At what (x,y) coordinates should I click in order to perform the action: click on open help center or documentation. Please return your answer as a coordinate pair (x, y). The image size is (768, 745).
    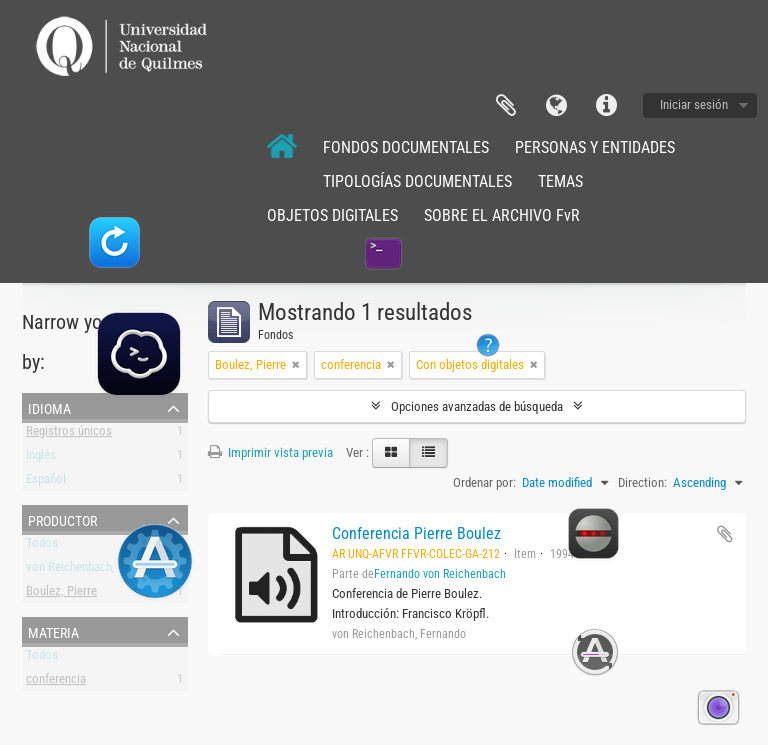
    Looking at the image, I should click on (488, 345).